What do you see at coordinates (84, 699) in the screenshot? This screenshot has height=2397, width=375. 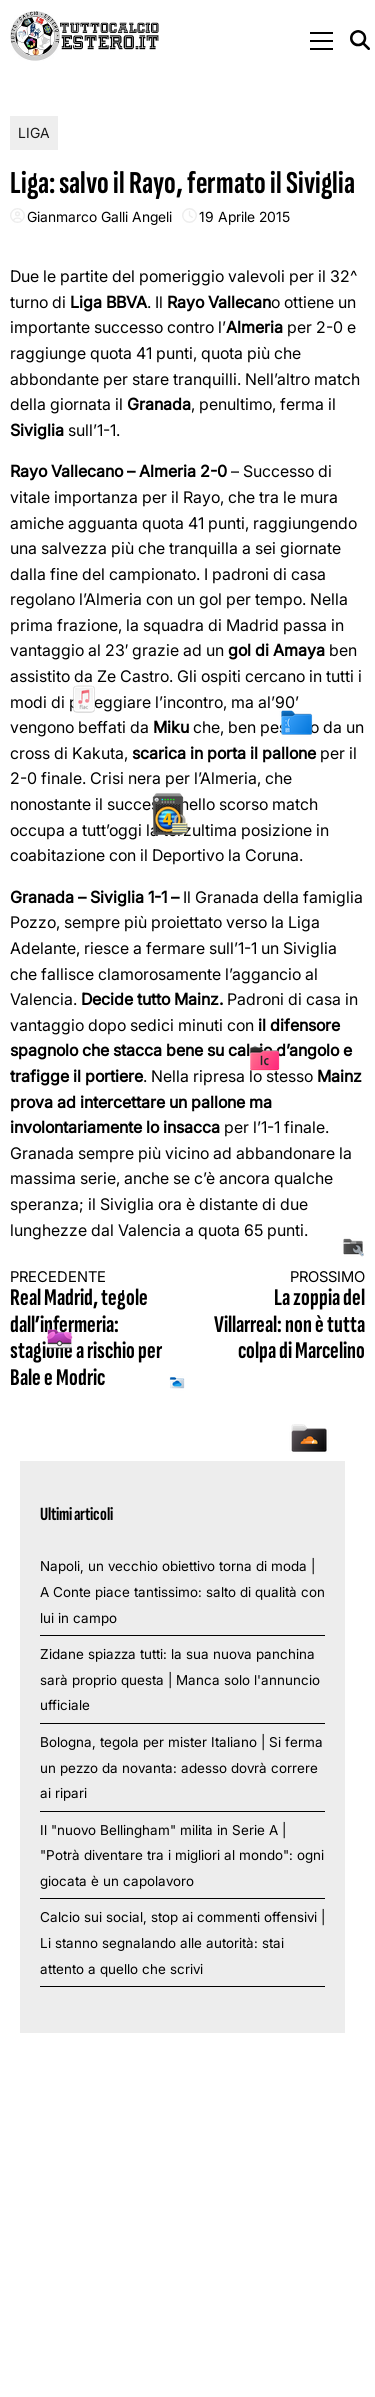 I see `flac audio file in ogg container format` at bounding box center [84, 699].